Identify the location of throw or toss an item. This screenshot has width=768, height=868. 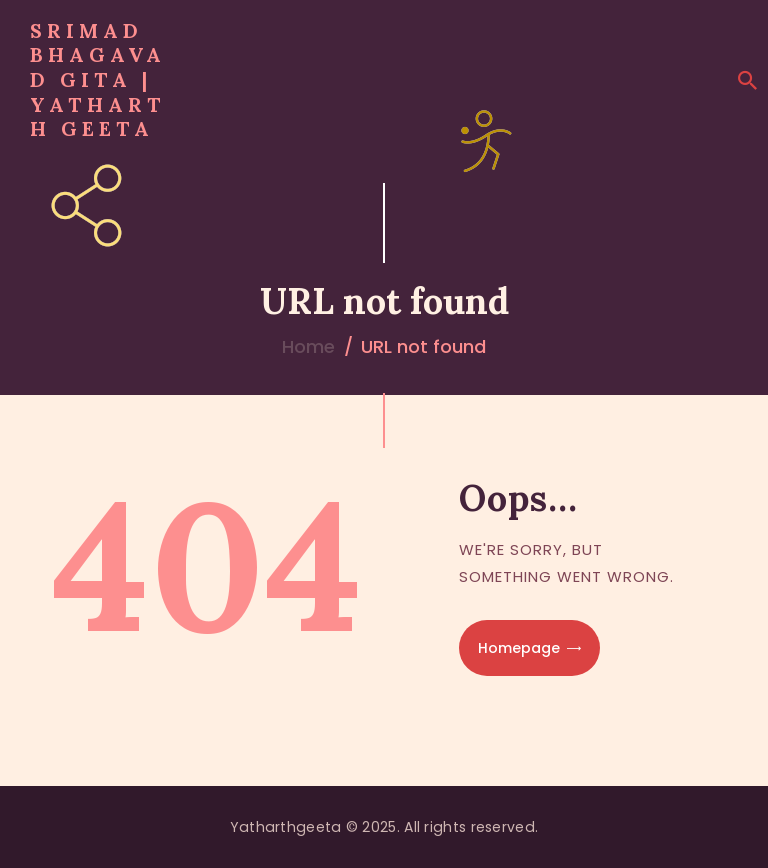
(484, 140).